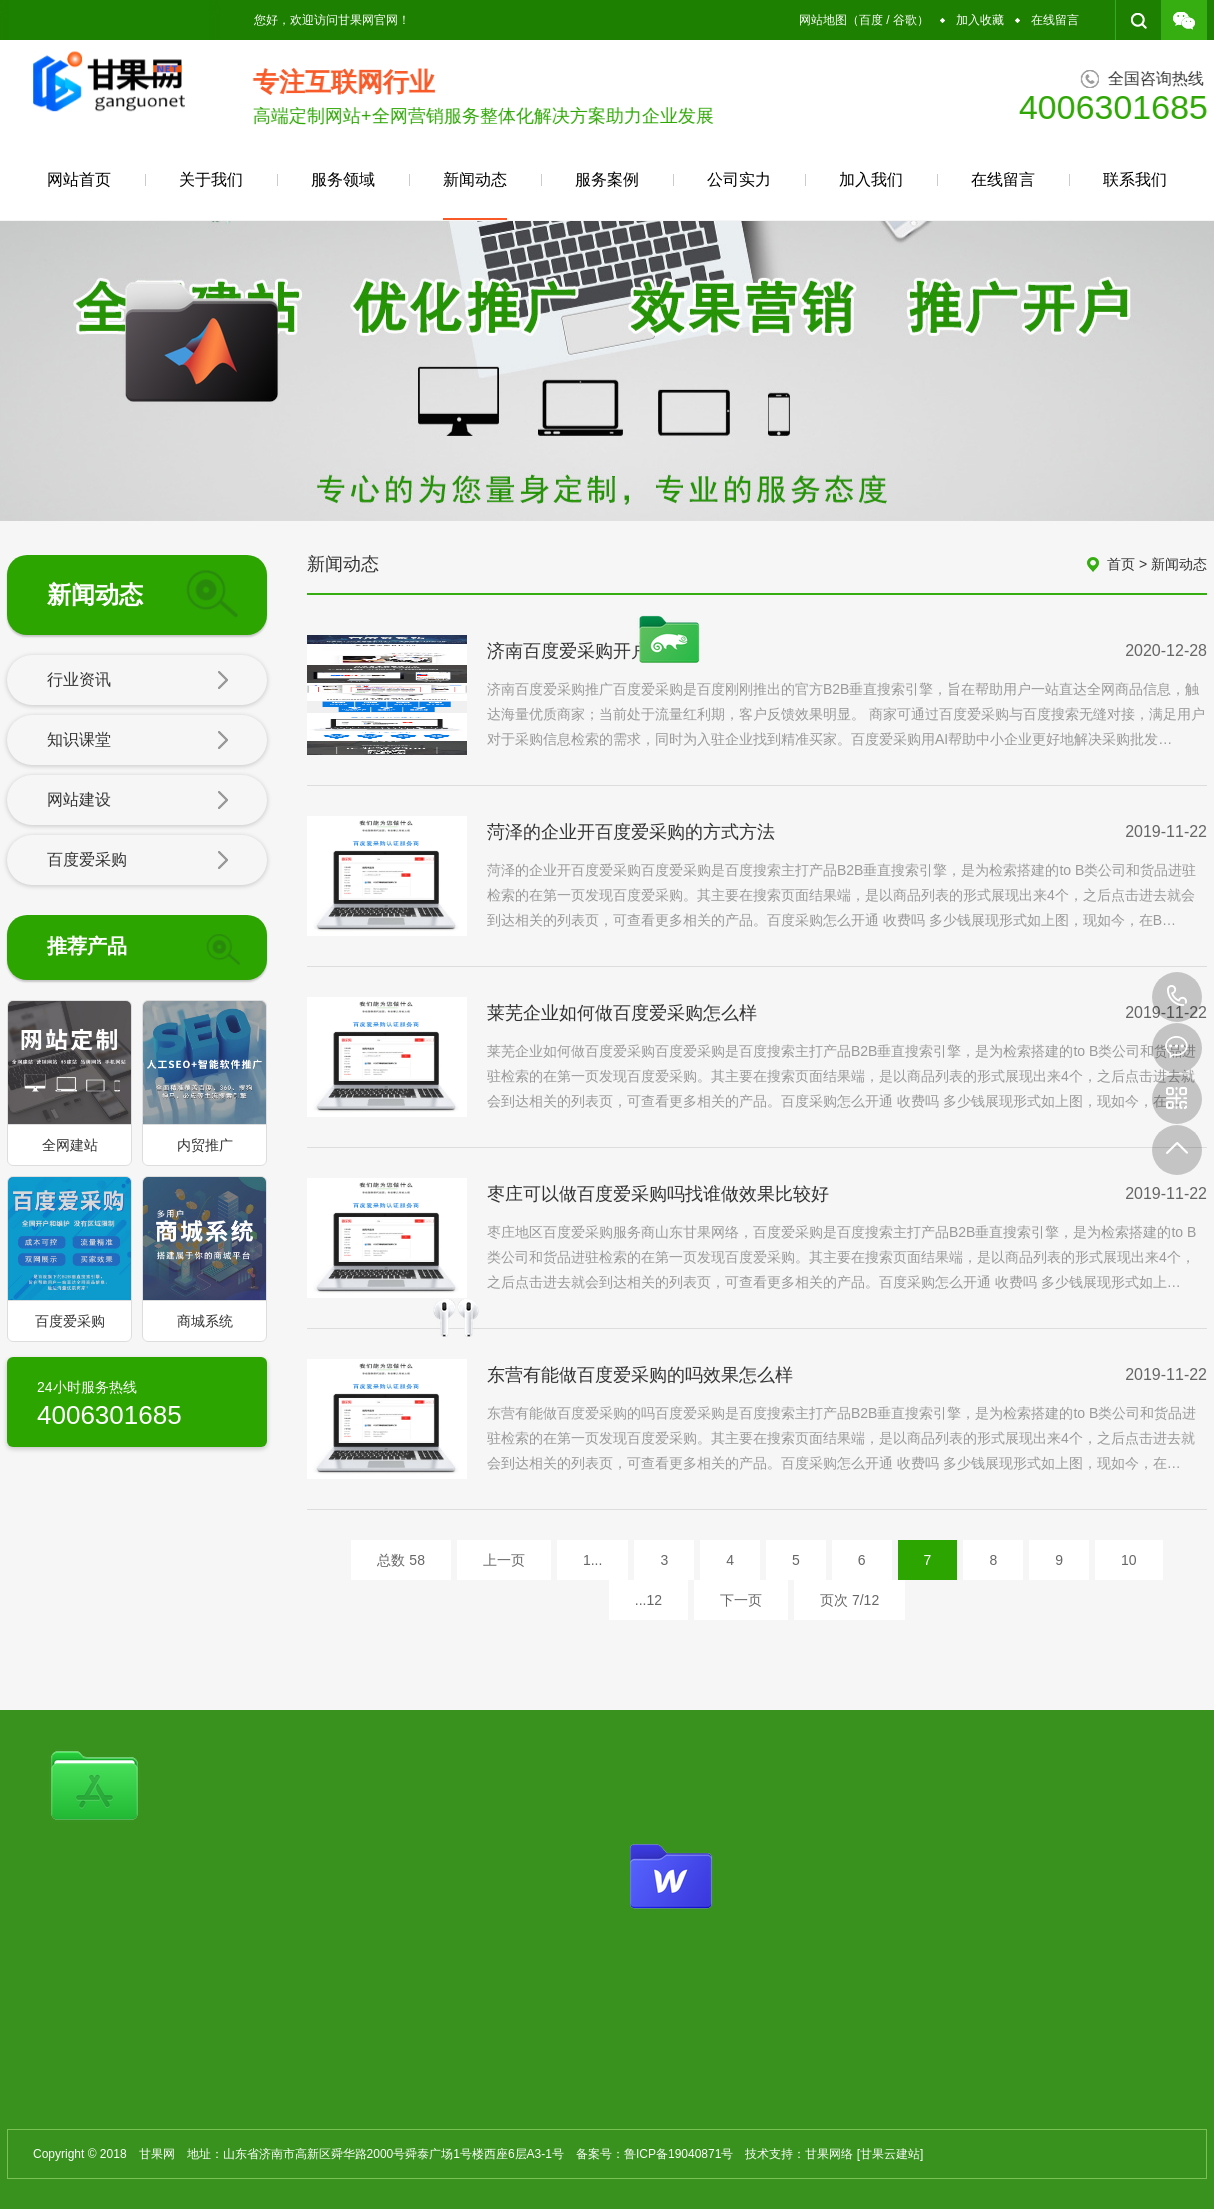 The image size is (1214, 2209). I want to click on connect bluetooth earbuds, so click(456, 1318).